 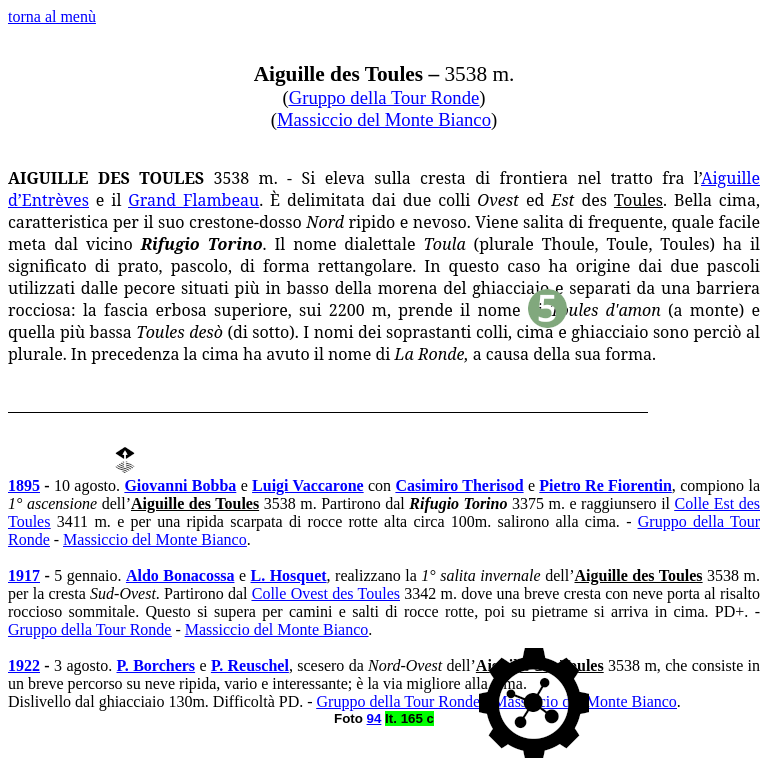 I want to click on JUnit 5 testing framework logo, so click(x=547, y=308).